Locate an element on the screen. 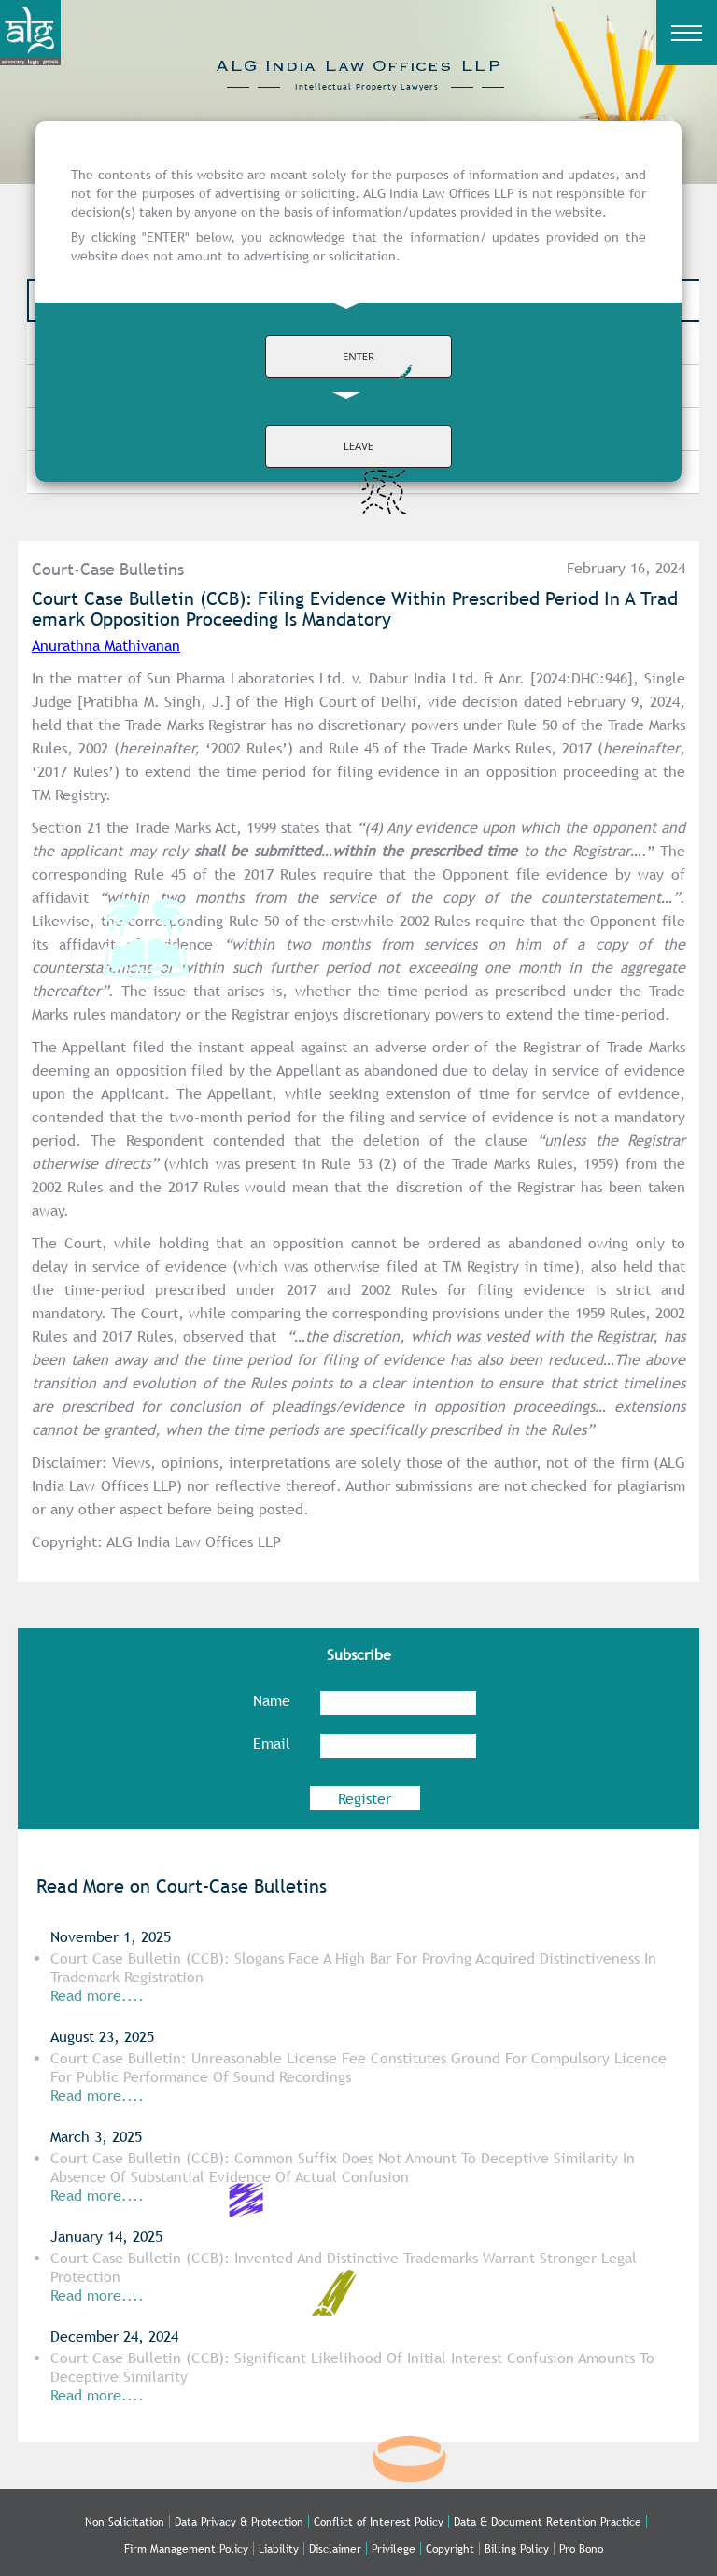  access tutorial or learning resources is located at coordinates (146, 942).